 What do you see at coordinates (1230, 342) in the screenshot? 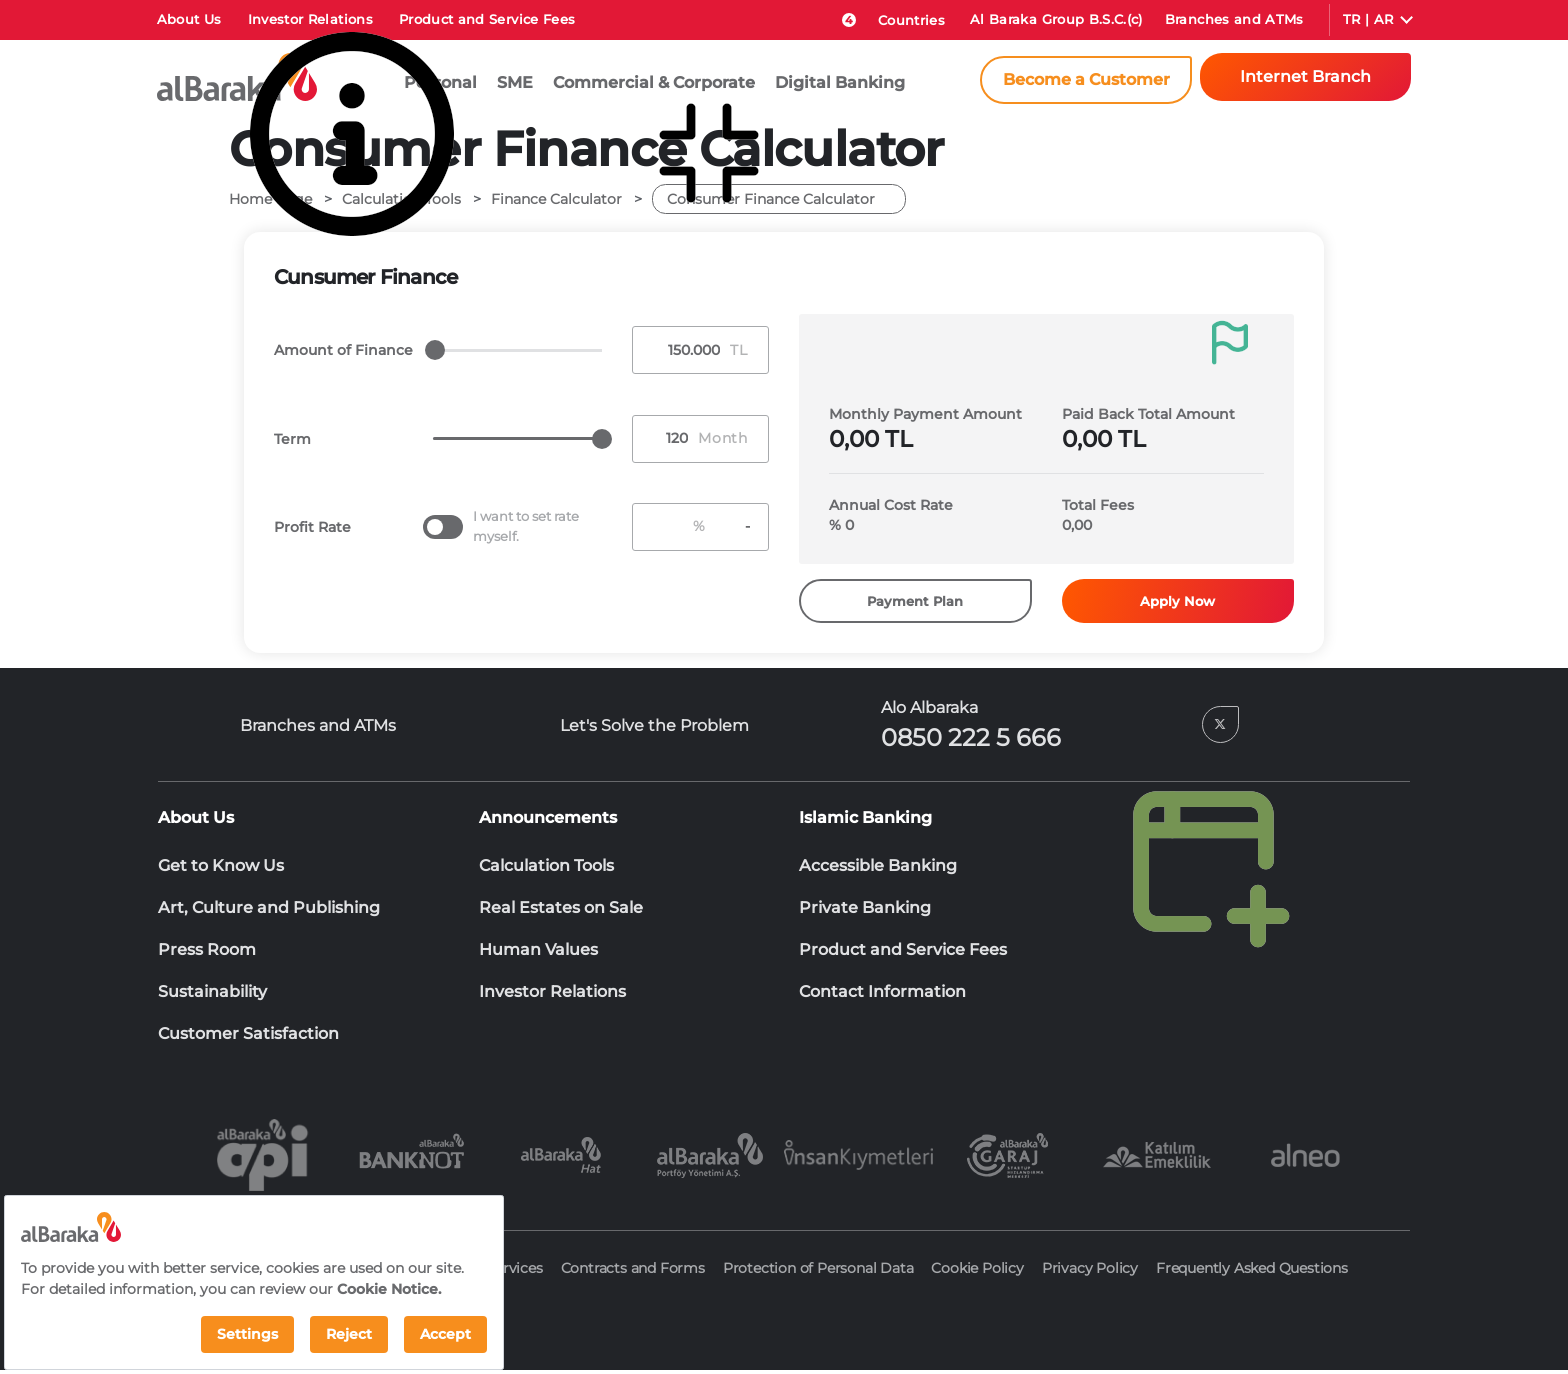
I see `flag or bookmark an item for later` at bounding box center [1230, 342].